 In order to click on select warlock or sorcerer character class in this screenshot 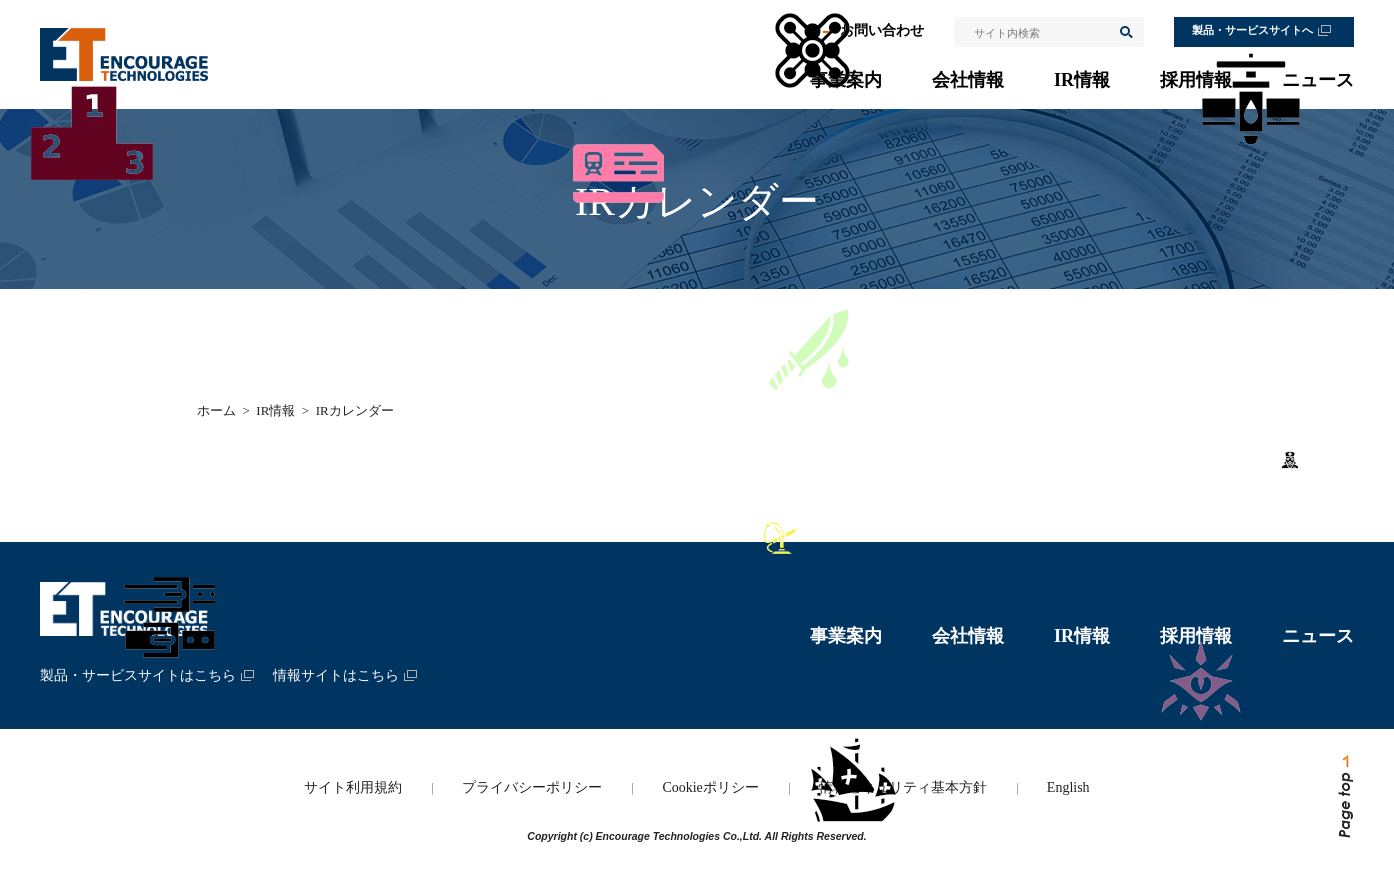, I will do `click(1201, 681)`.